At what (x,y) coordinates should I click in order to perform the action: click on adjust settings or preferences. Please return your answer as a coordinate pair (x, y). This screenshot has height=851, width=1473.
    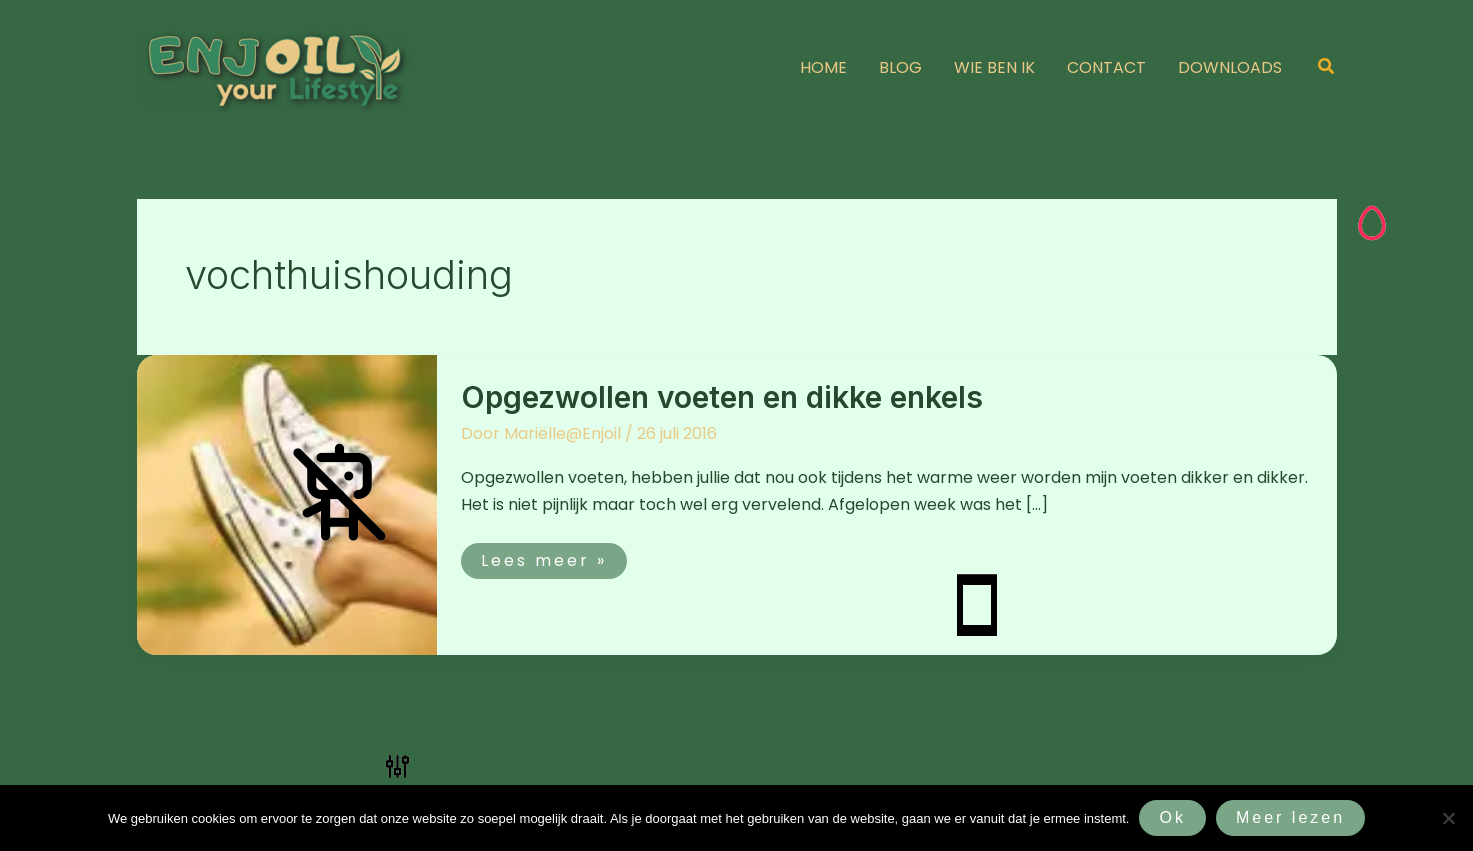
    Looking at the image, I should click on (397, 766).